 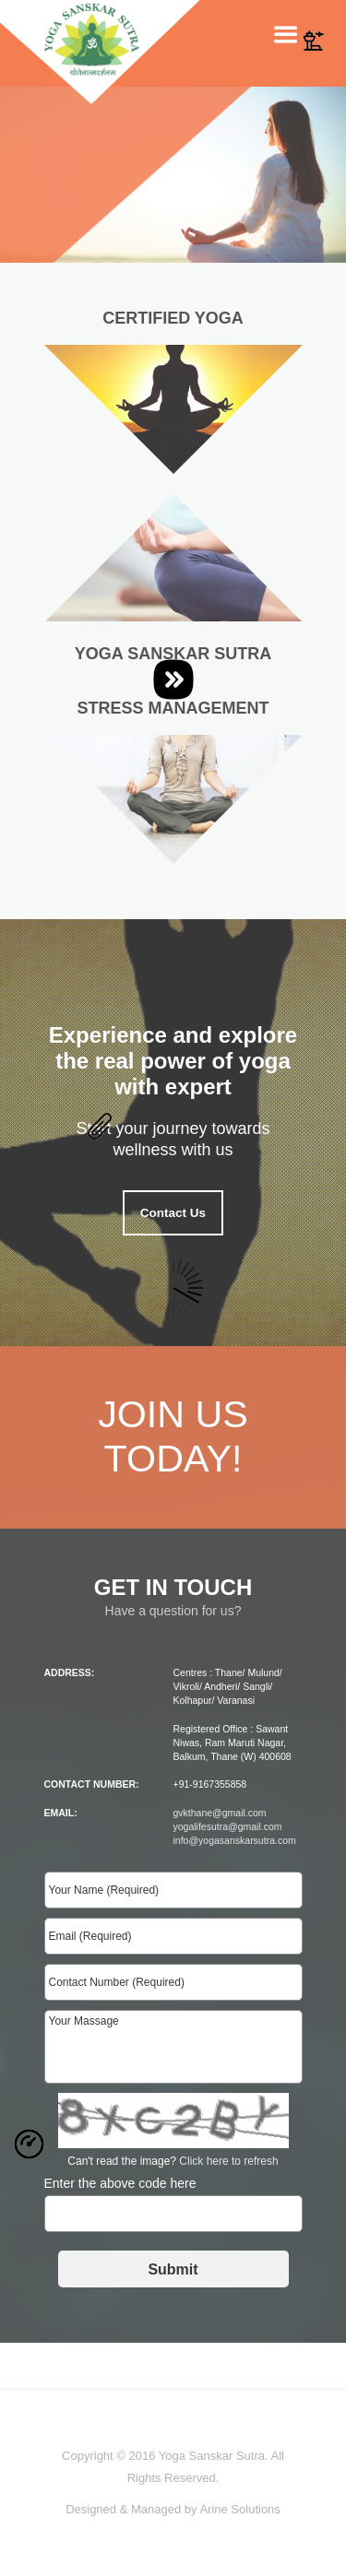 I want to click on view performance metrics or speed, so click(x=29, y=2144).